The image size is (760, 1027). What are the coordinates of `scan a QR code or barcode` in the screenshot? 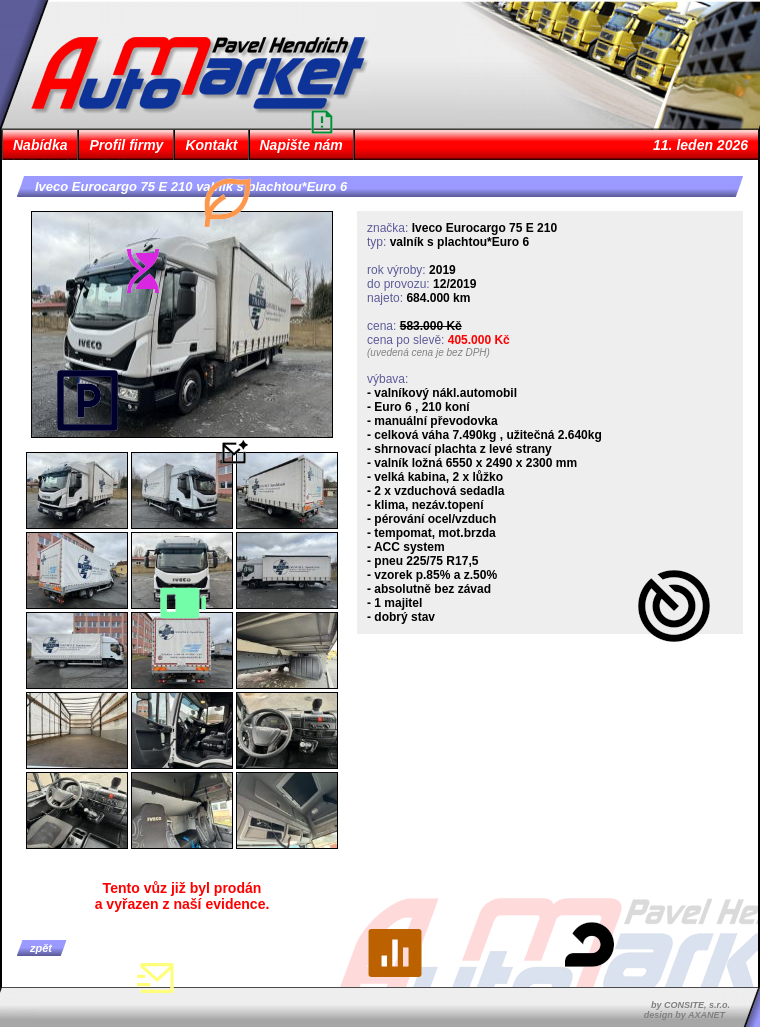 It's located at (674, 606).